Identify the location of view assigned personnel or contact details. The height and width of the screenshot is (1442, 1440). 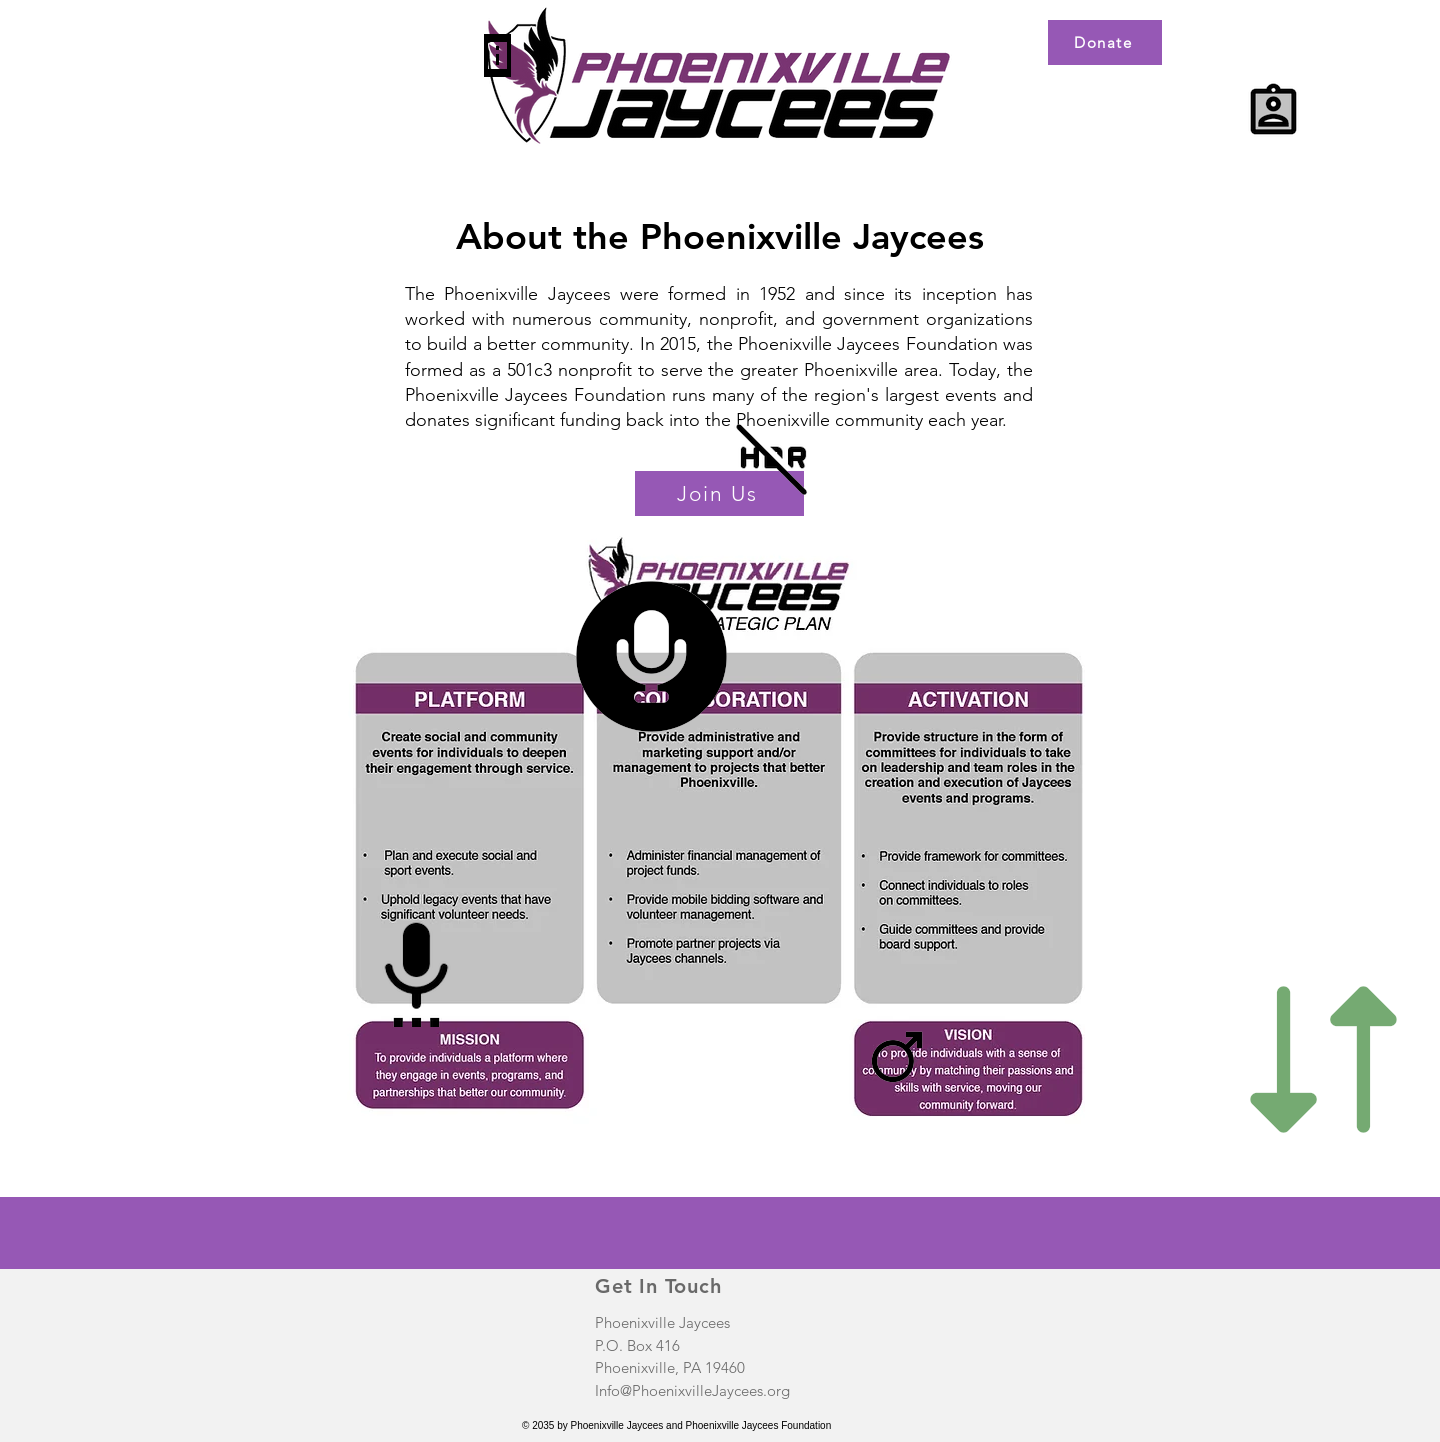
(1273, 111).